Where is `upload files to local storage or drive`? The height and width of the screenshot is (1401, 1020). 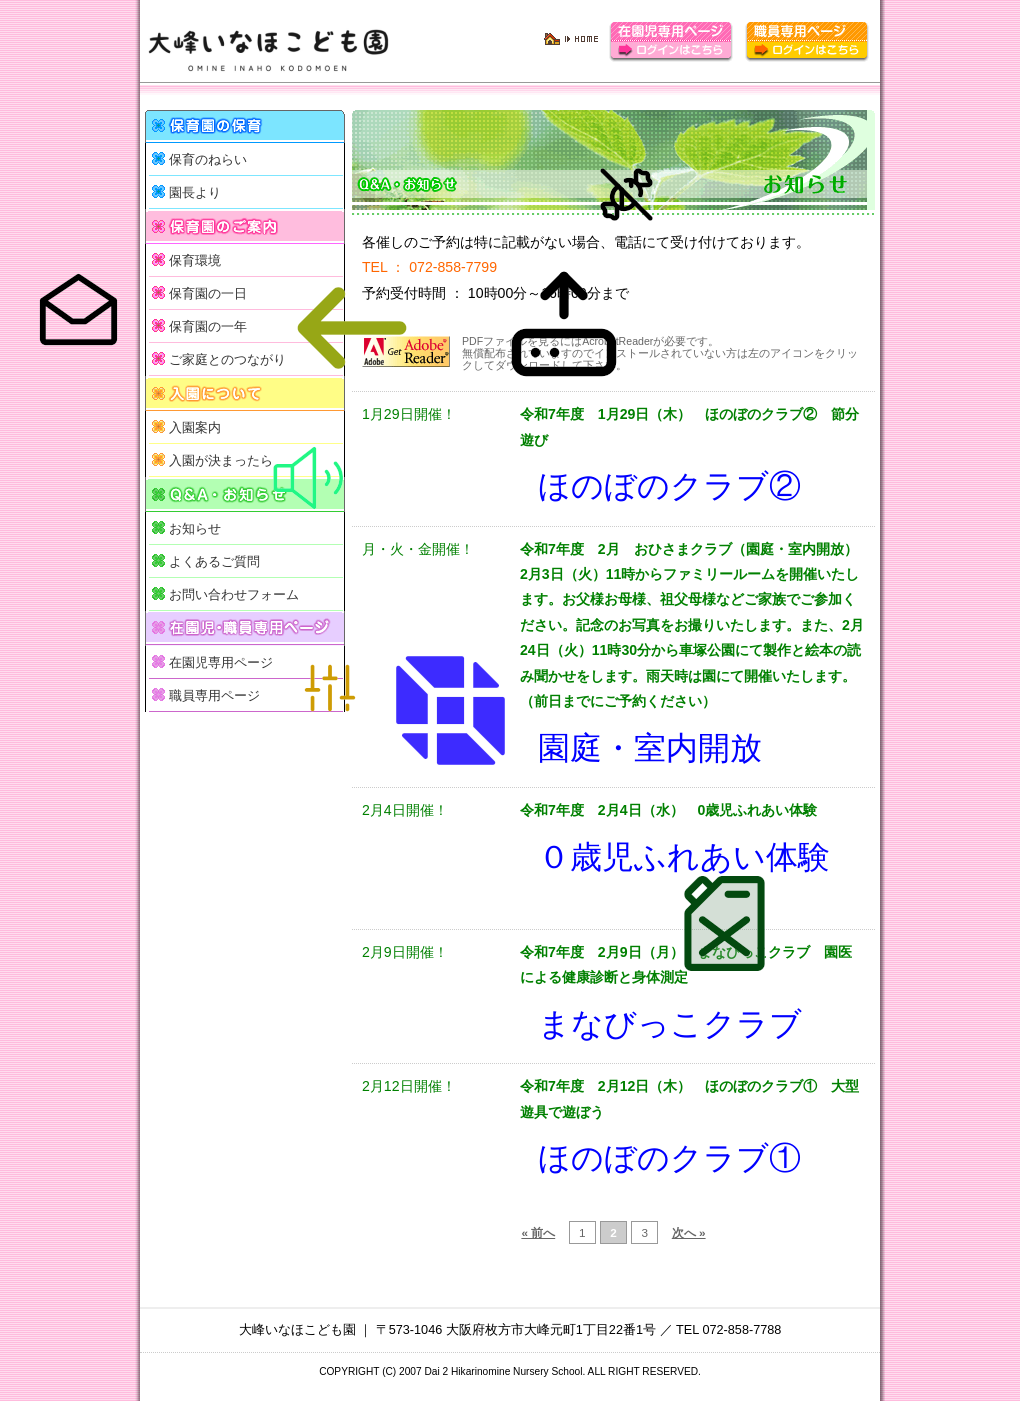
upload files to local storage or drive is located at coordinates (564, 324).